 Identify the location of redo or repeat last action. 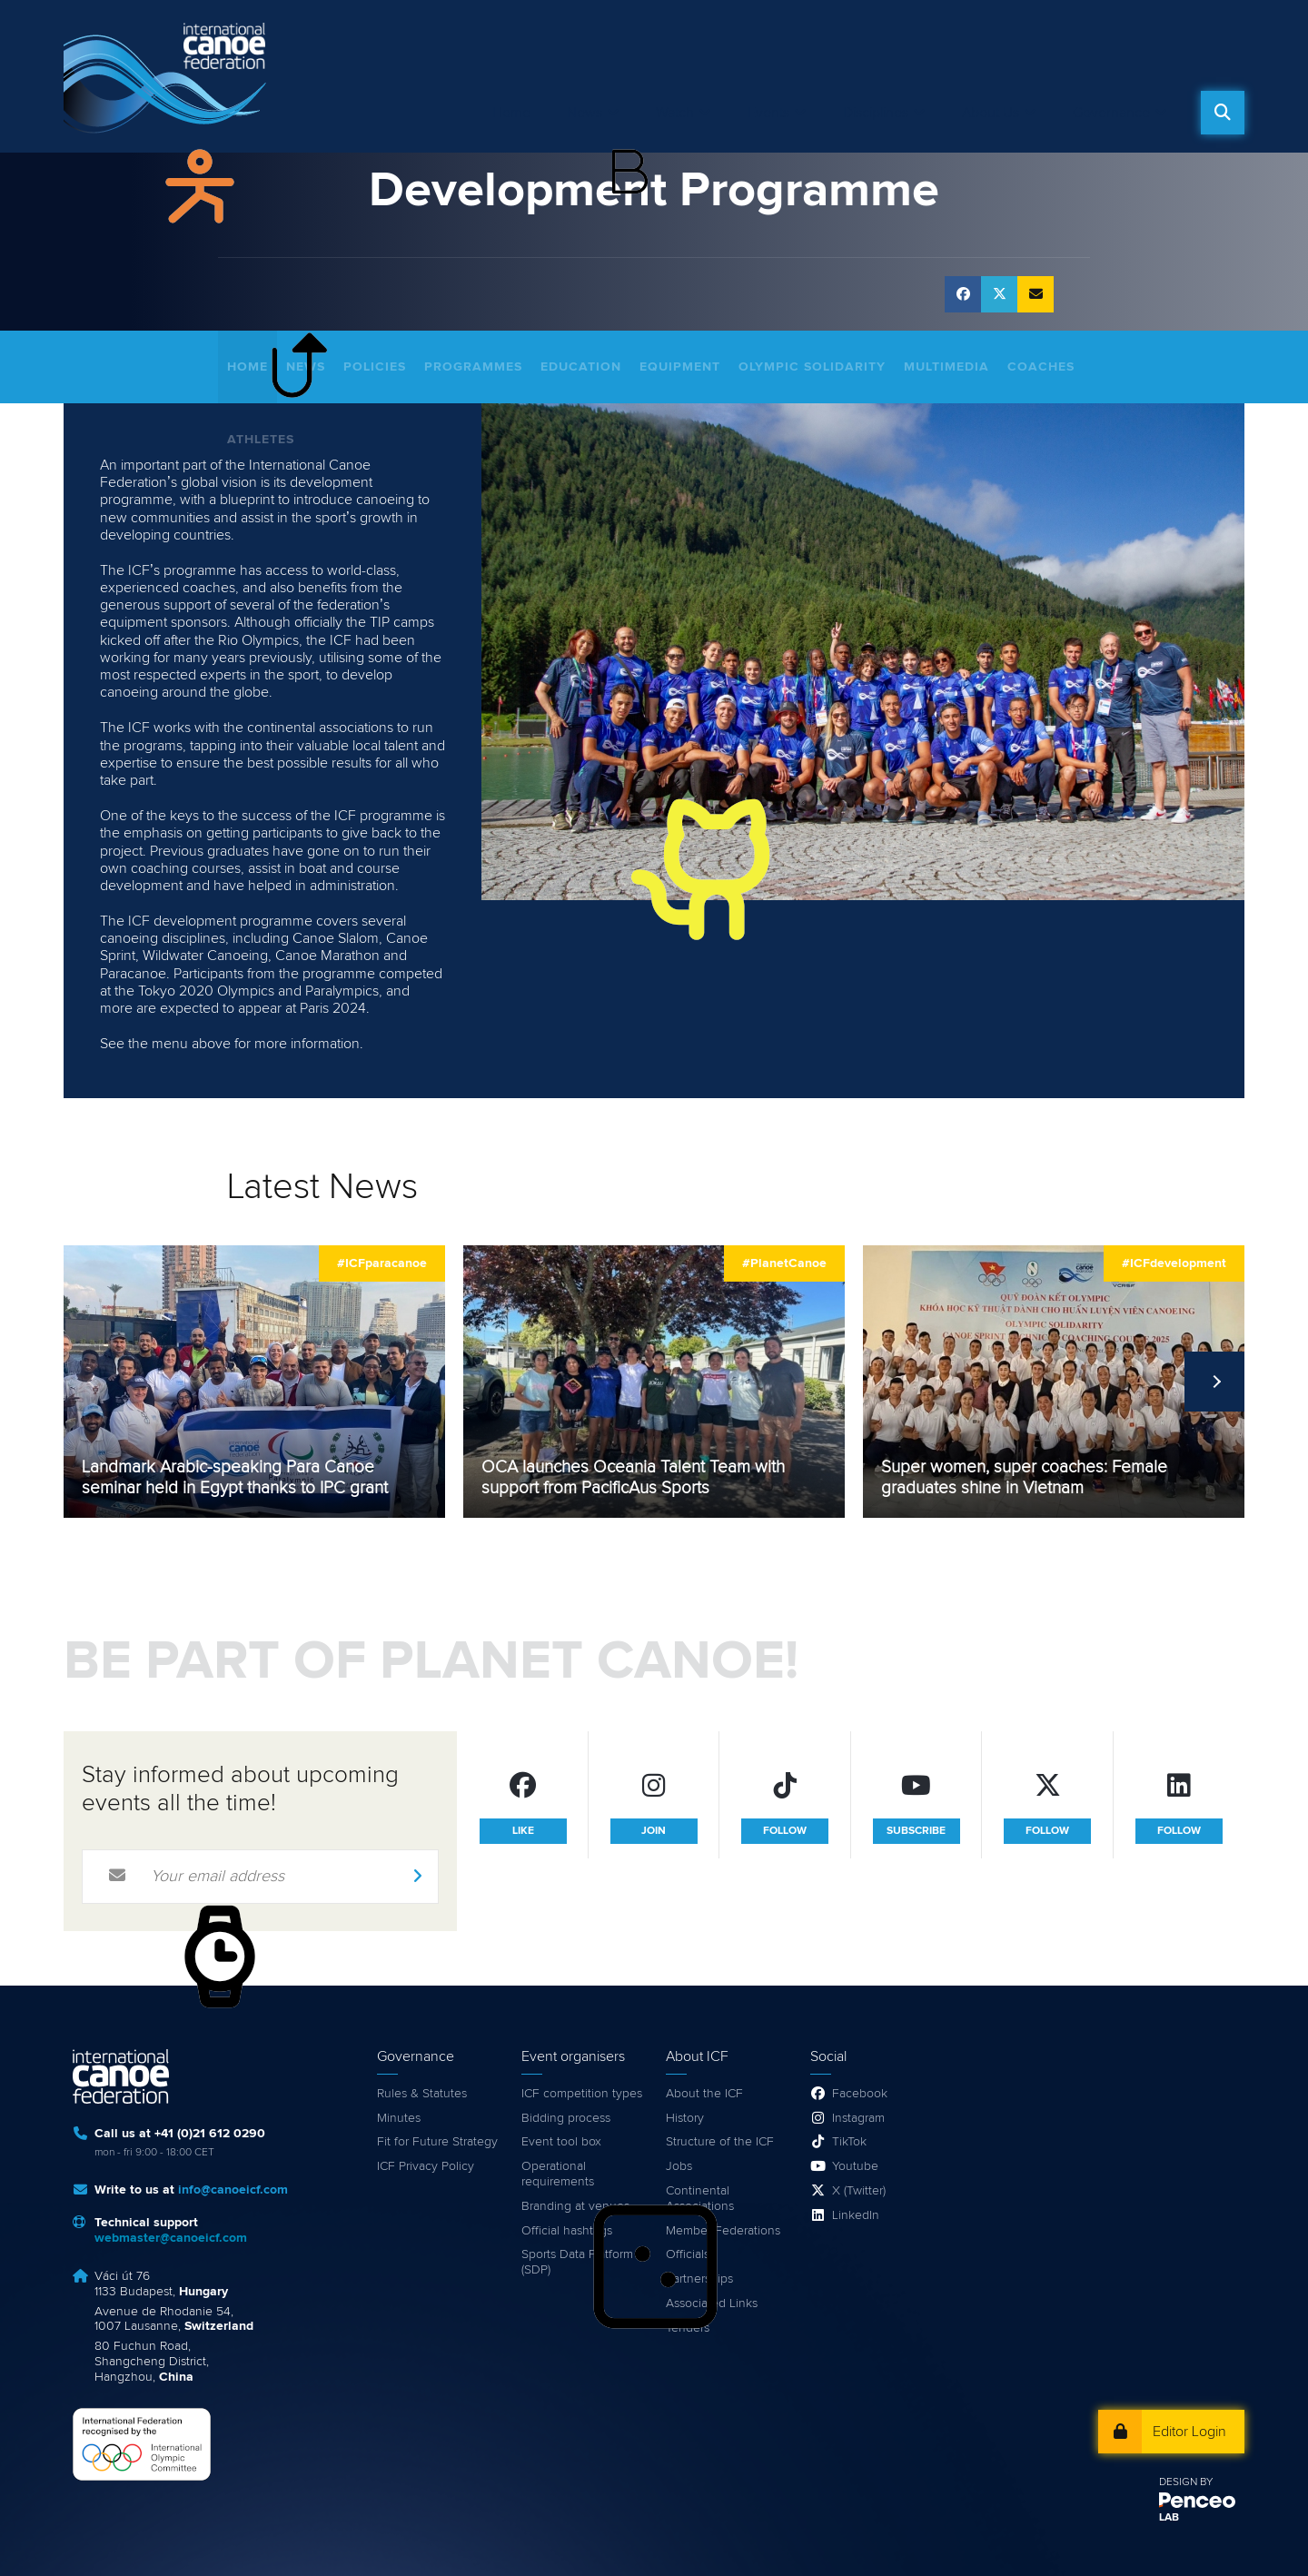
(297, 365).